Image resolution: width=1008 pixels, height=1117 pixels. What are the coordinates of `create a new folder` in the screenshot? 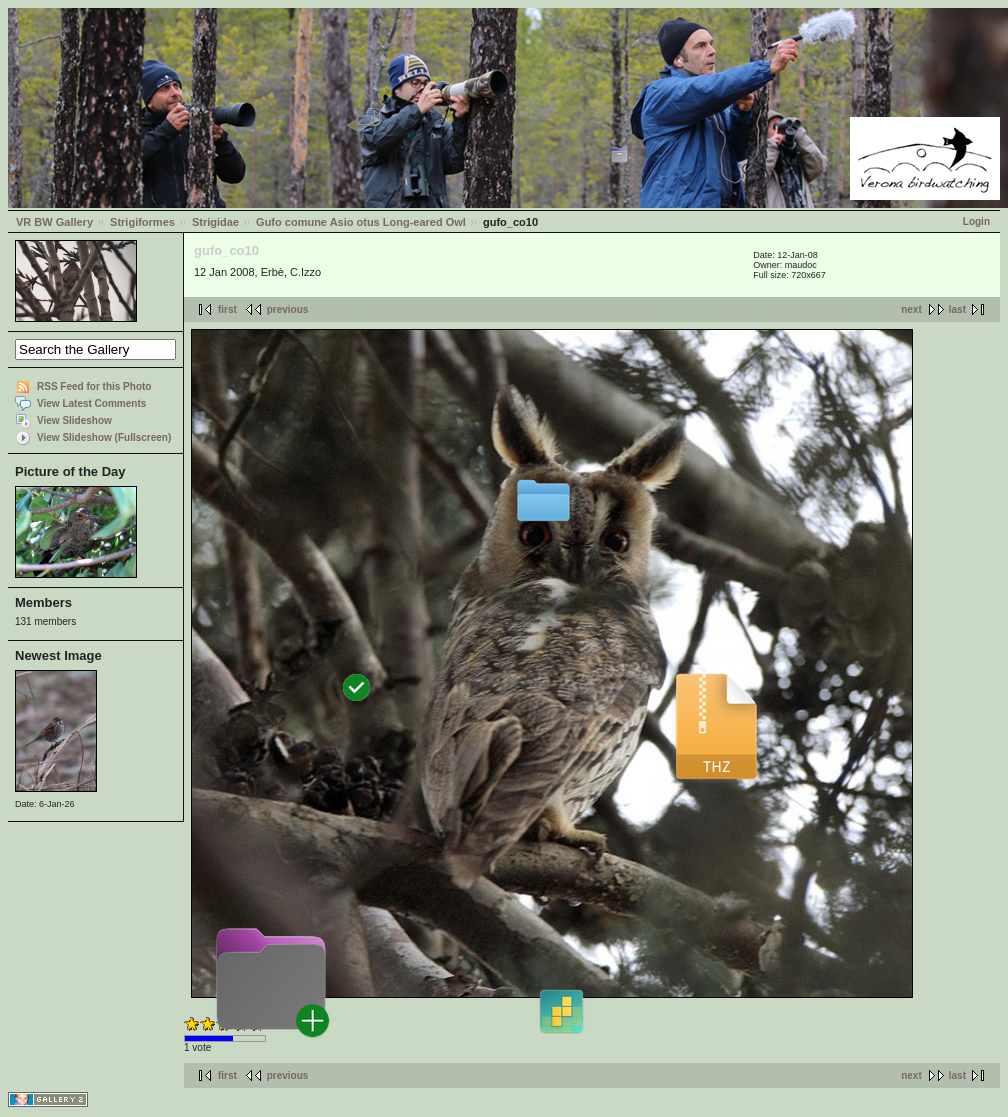 It's located at (271, 979).